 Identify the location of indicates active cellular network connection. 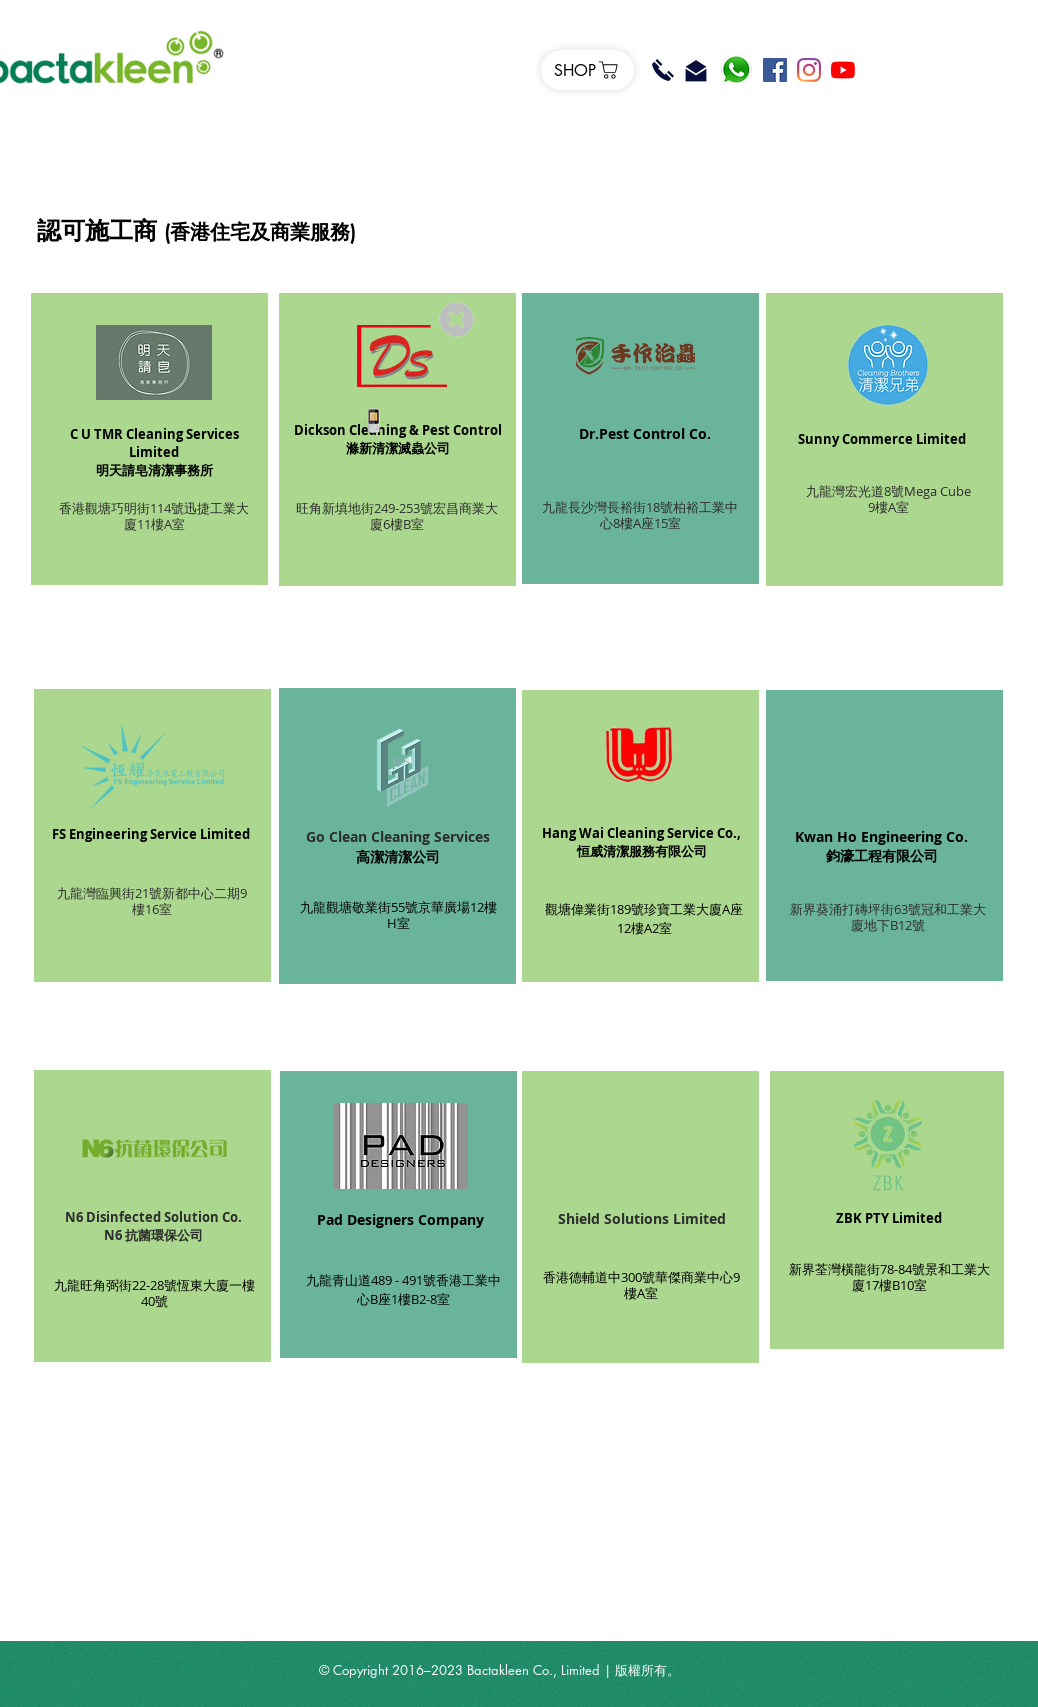
(374, 421).